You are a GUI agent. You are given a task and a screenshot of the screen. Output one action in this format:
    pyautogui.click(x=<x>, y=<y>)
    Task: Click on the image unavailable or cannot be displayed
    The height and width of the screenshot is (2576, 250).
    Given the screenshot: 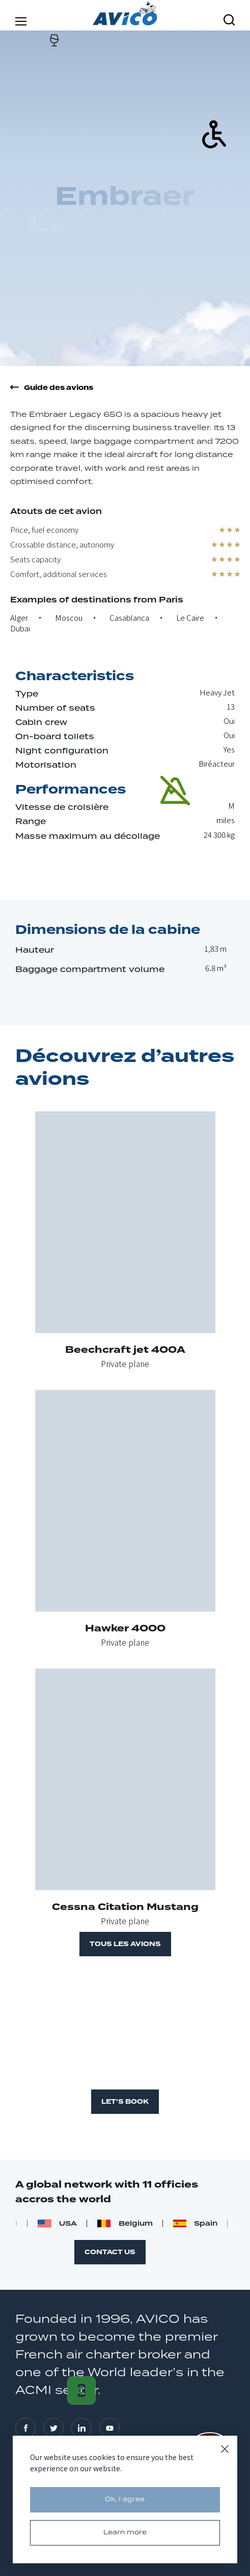 What is the action you would take?
    pyautogui.click(x=175, y=791)
    